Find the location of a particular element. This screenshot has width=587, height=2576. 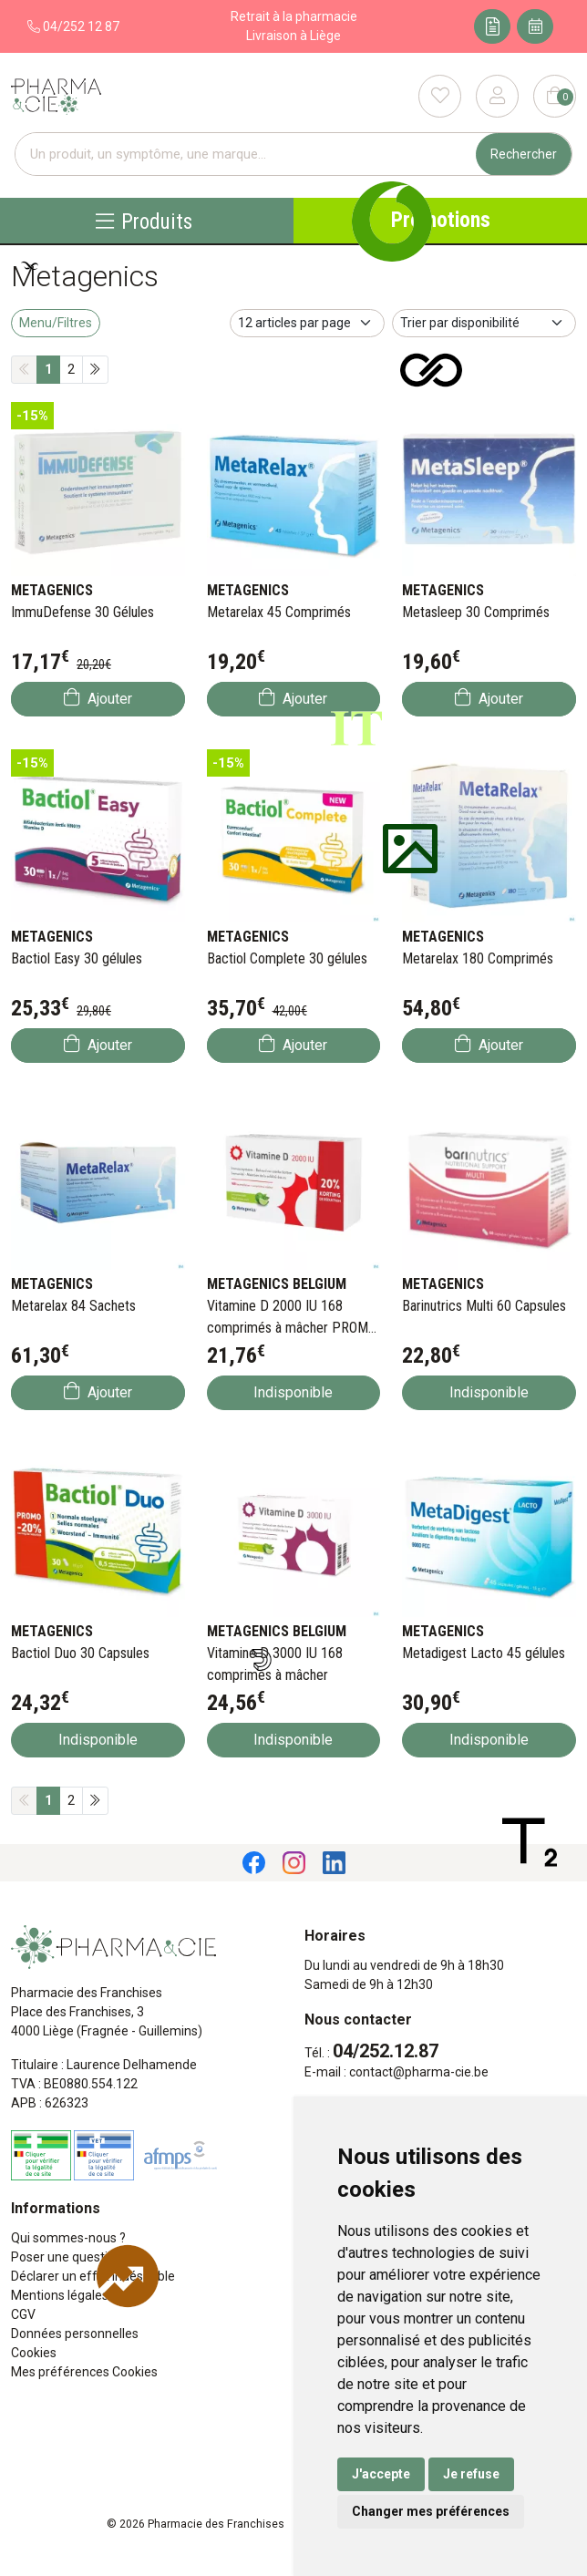

view or browse images is located at coordinates (410, 849).